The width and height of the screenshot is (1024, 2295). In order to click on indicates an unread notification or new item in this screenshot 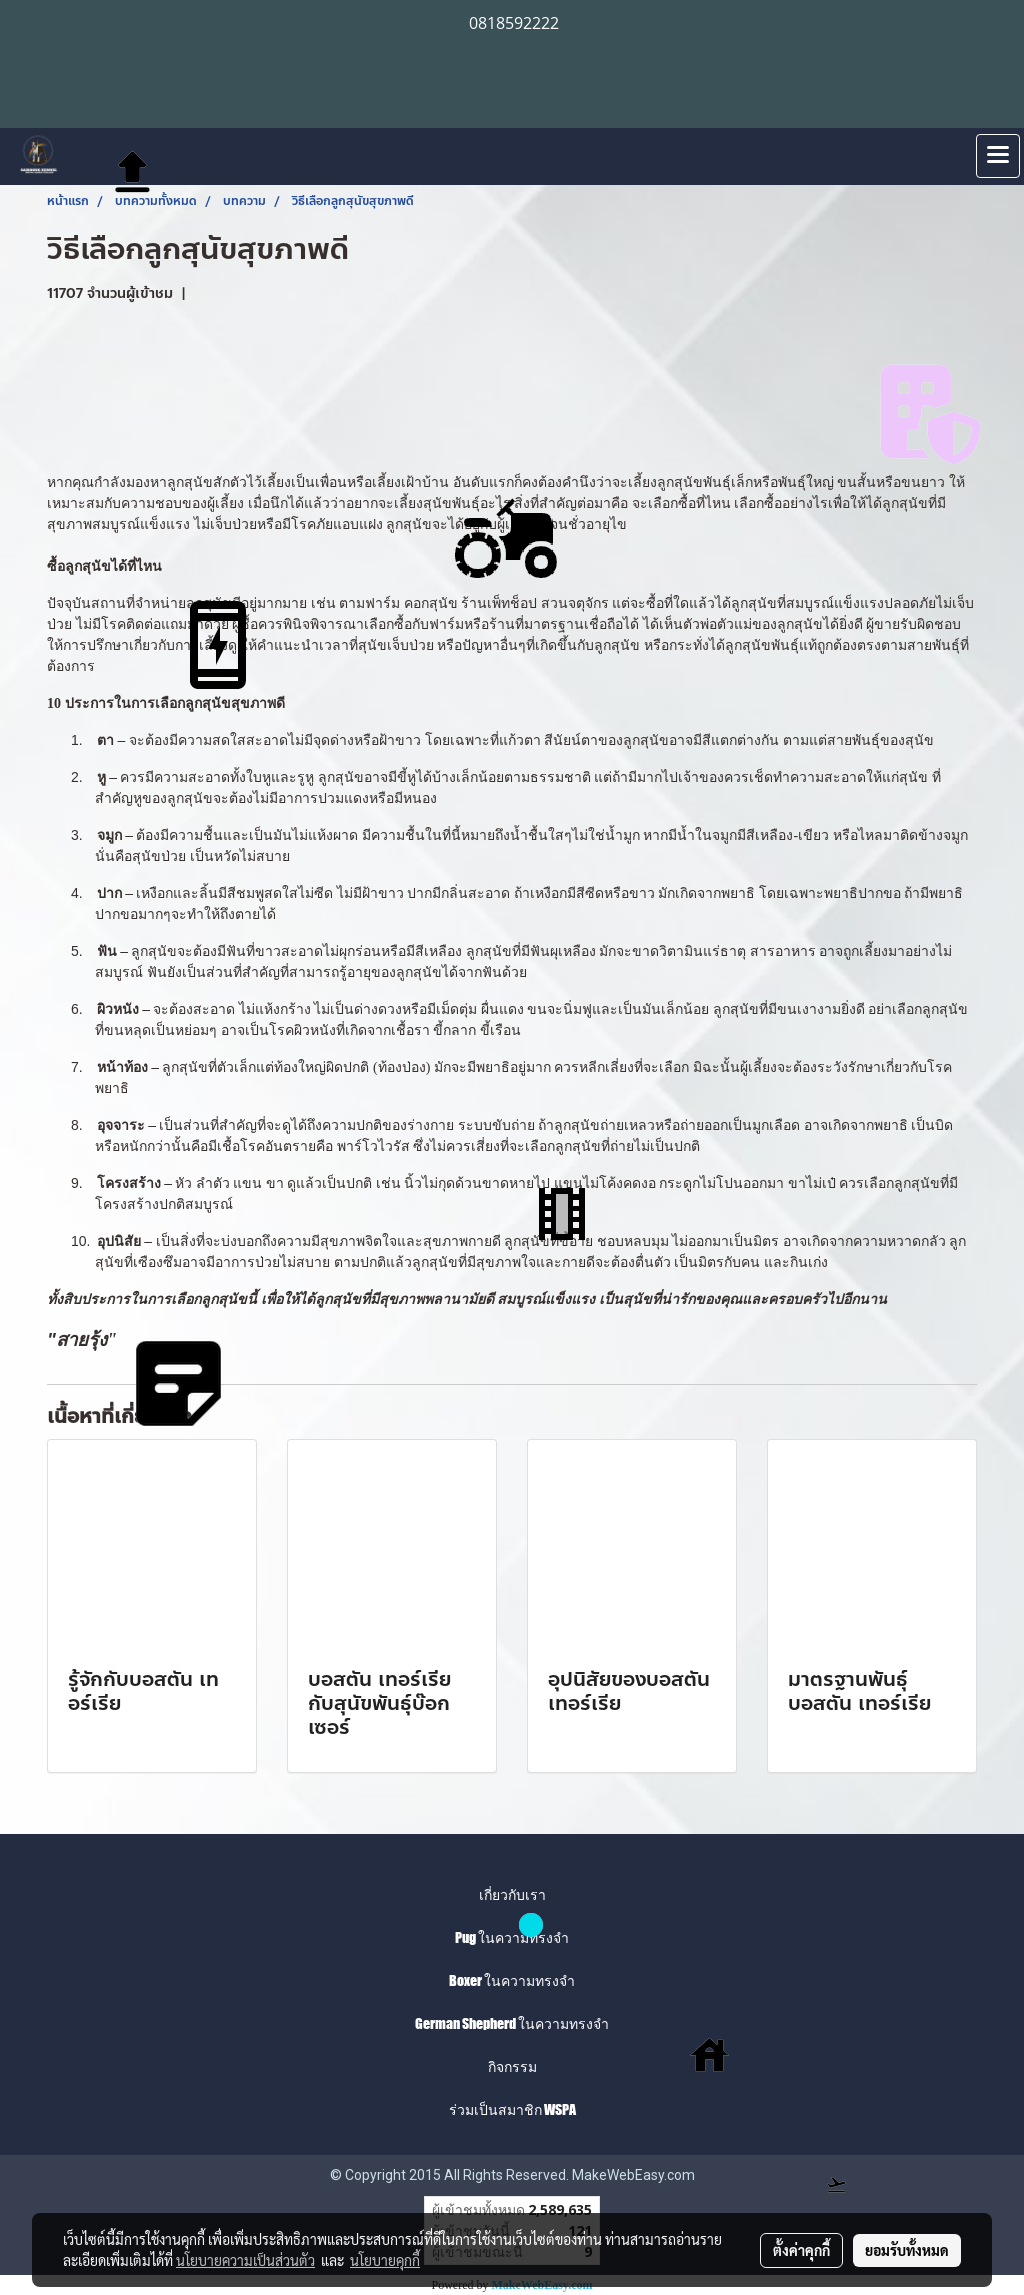, I will do `click(531, 1925)`.